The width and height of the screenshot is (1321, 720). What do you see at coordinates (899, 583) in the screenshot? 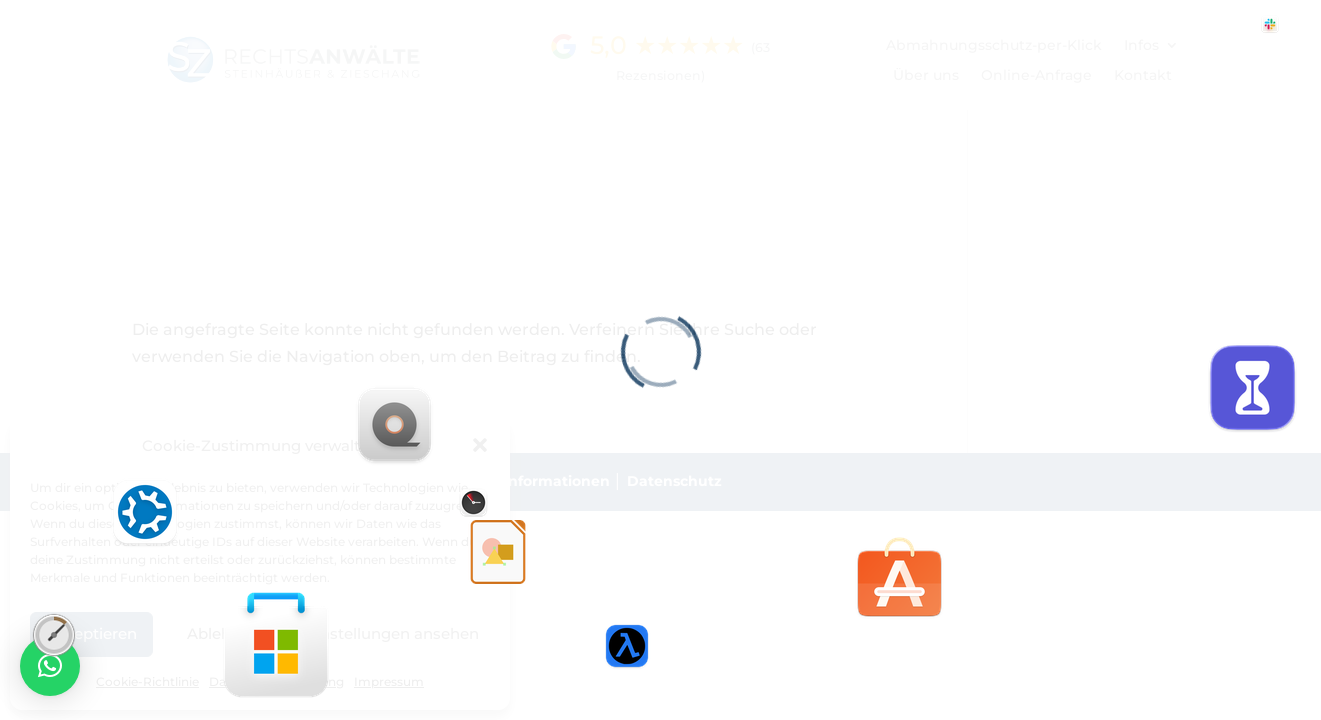
I see `open the software store to browse and install applications` at bounding box center [899, 583].